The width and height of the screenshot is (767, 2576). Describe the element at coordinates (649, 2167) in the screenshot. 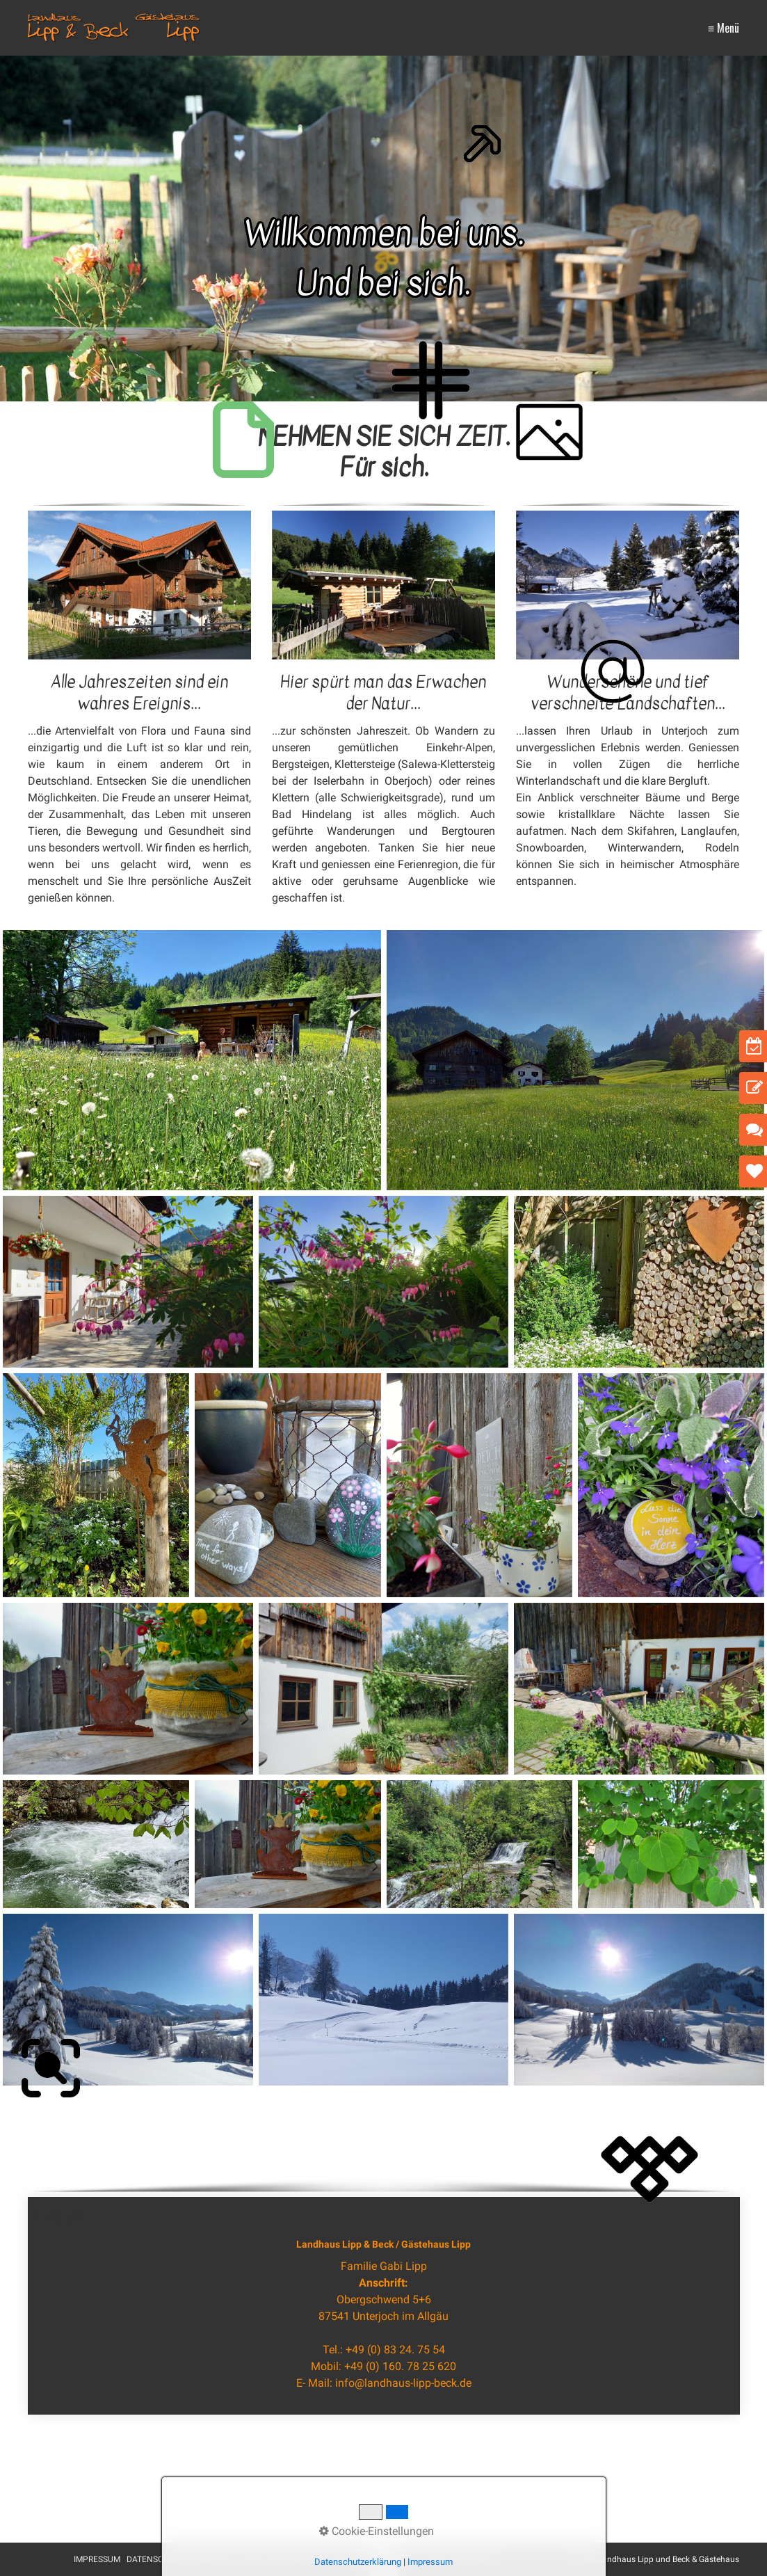

I see `open tidal music streaming app` at that location.